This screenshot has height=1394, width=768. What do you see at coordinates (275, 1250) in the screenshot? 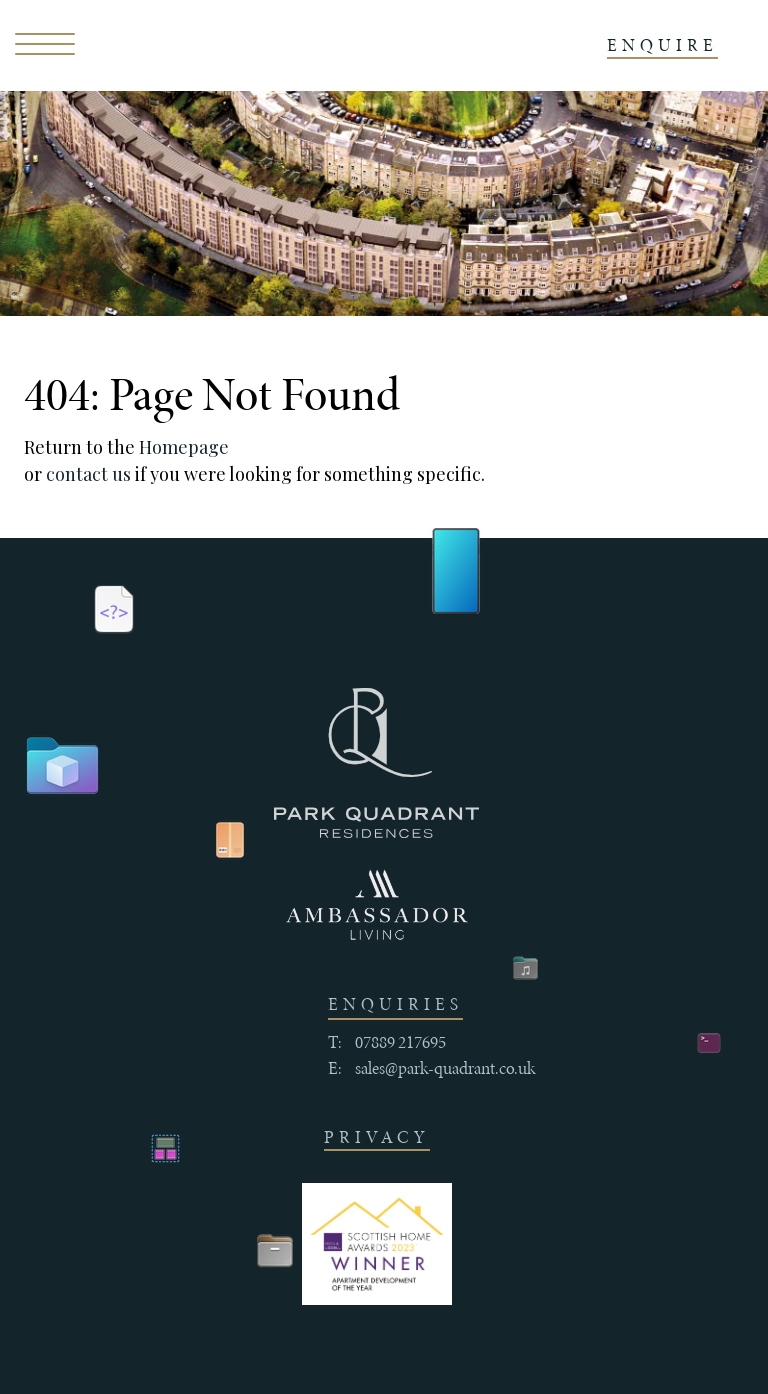
I see `open the file manager` at bounding box center [275, 1250].